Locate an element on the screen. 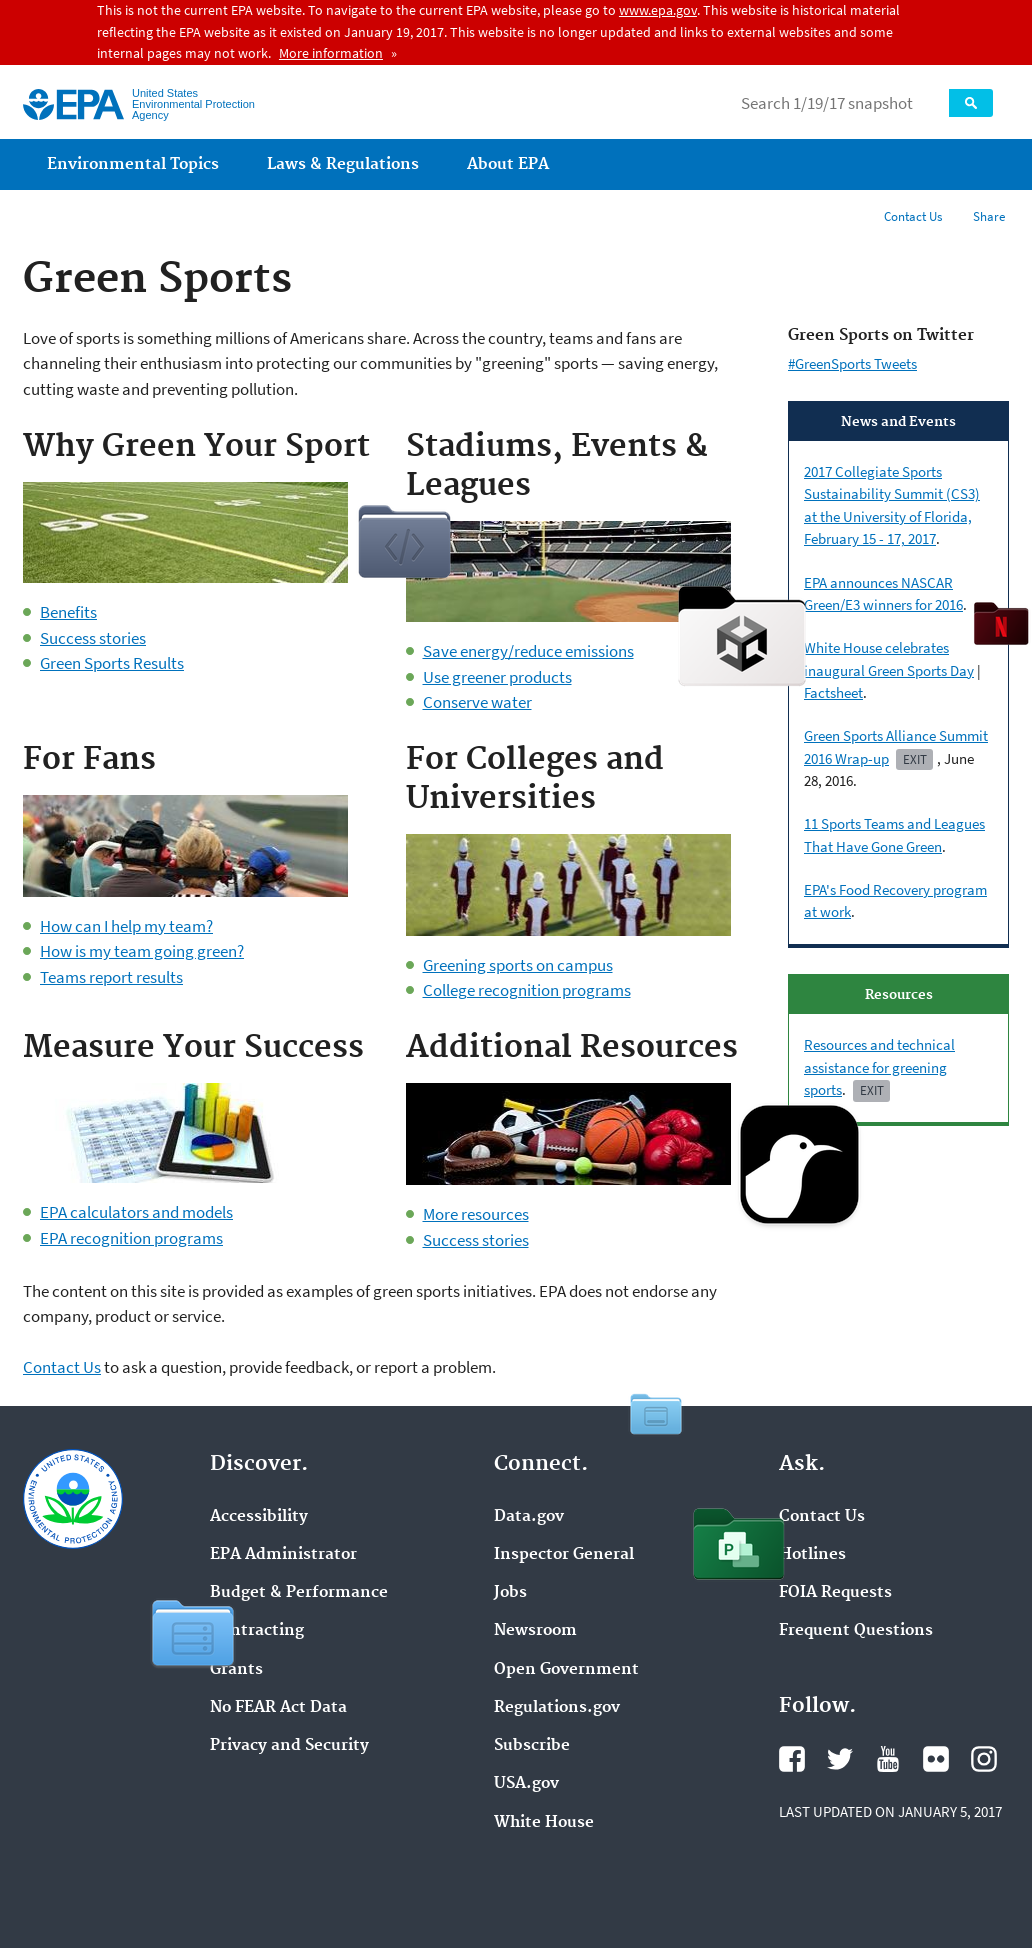  open unity game engine project files is located at coordinates (741, 639).